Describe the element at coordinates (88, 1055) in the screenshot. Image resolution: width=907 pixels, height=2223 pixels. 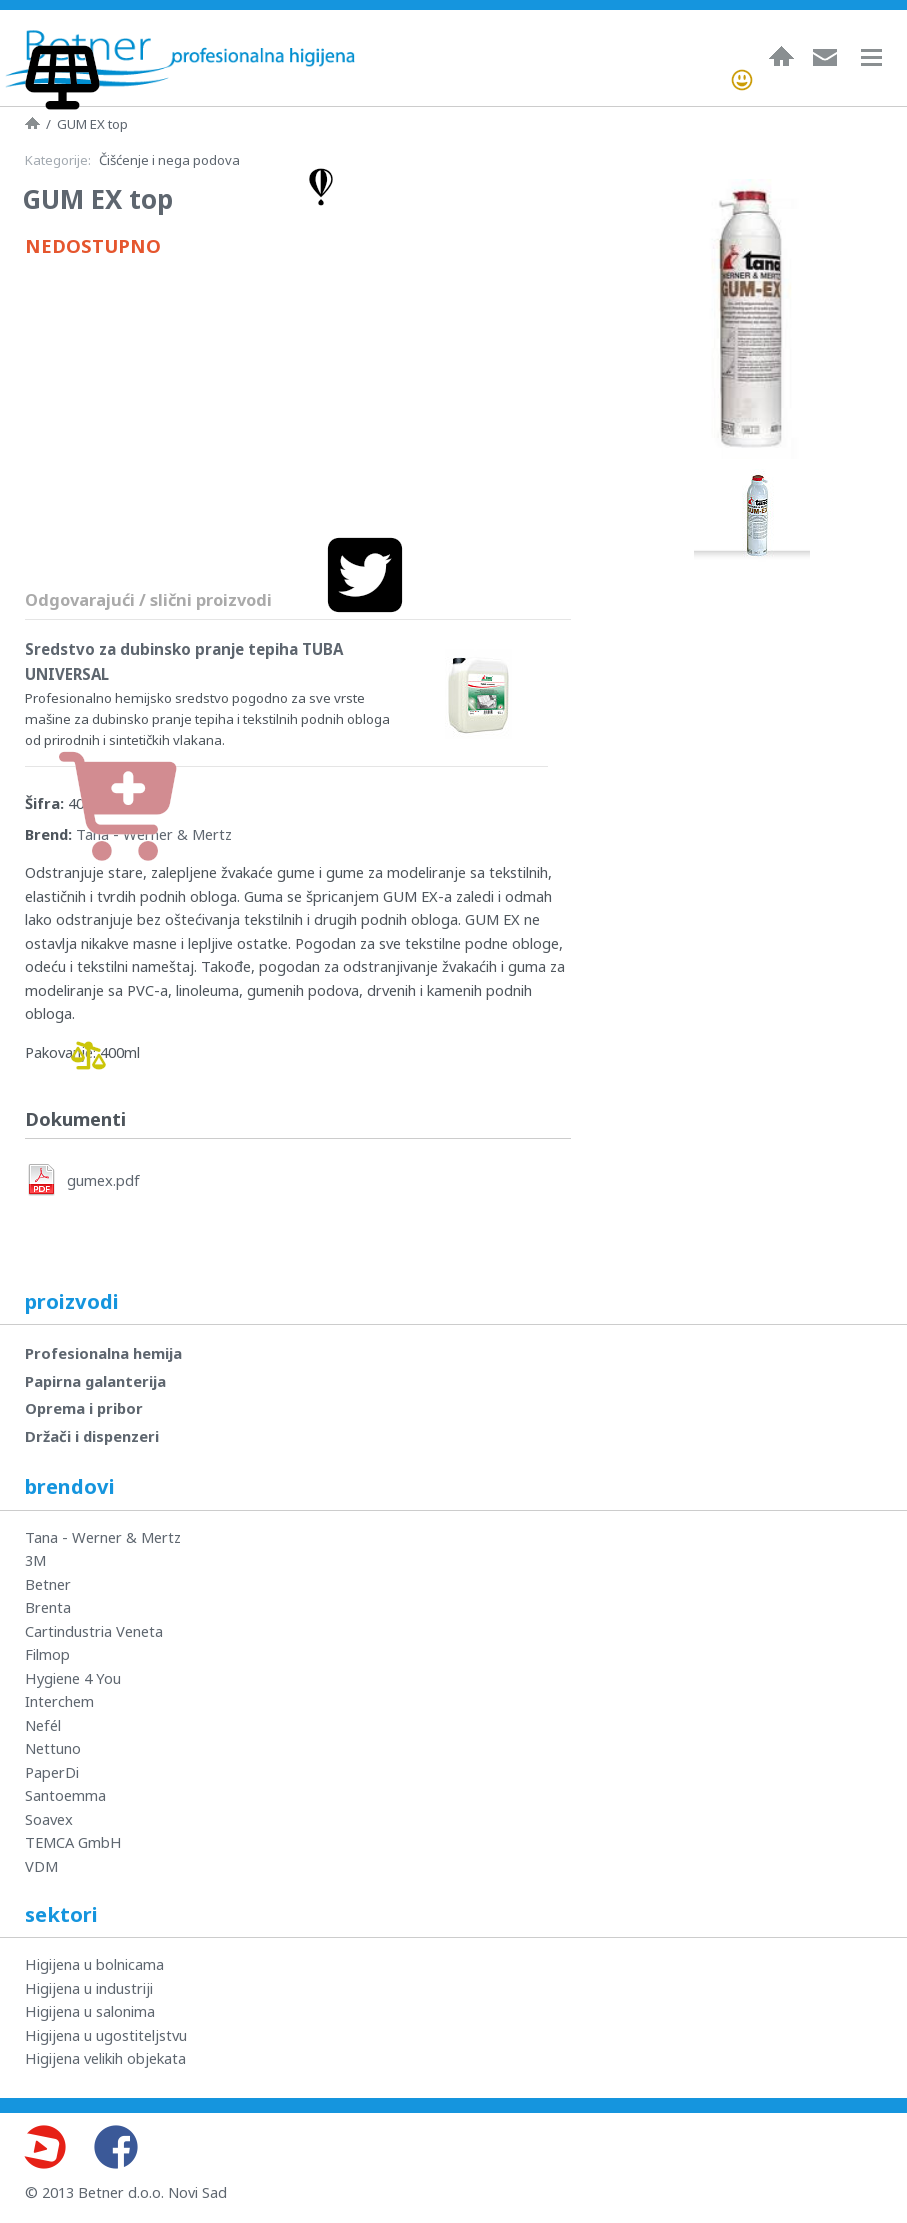
I see `indicates an imbalanced comparison or unequal weight` at that location.